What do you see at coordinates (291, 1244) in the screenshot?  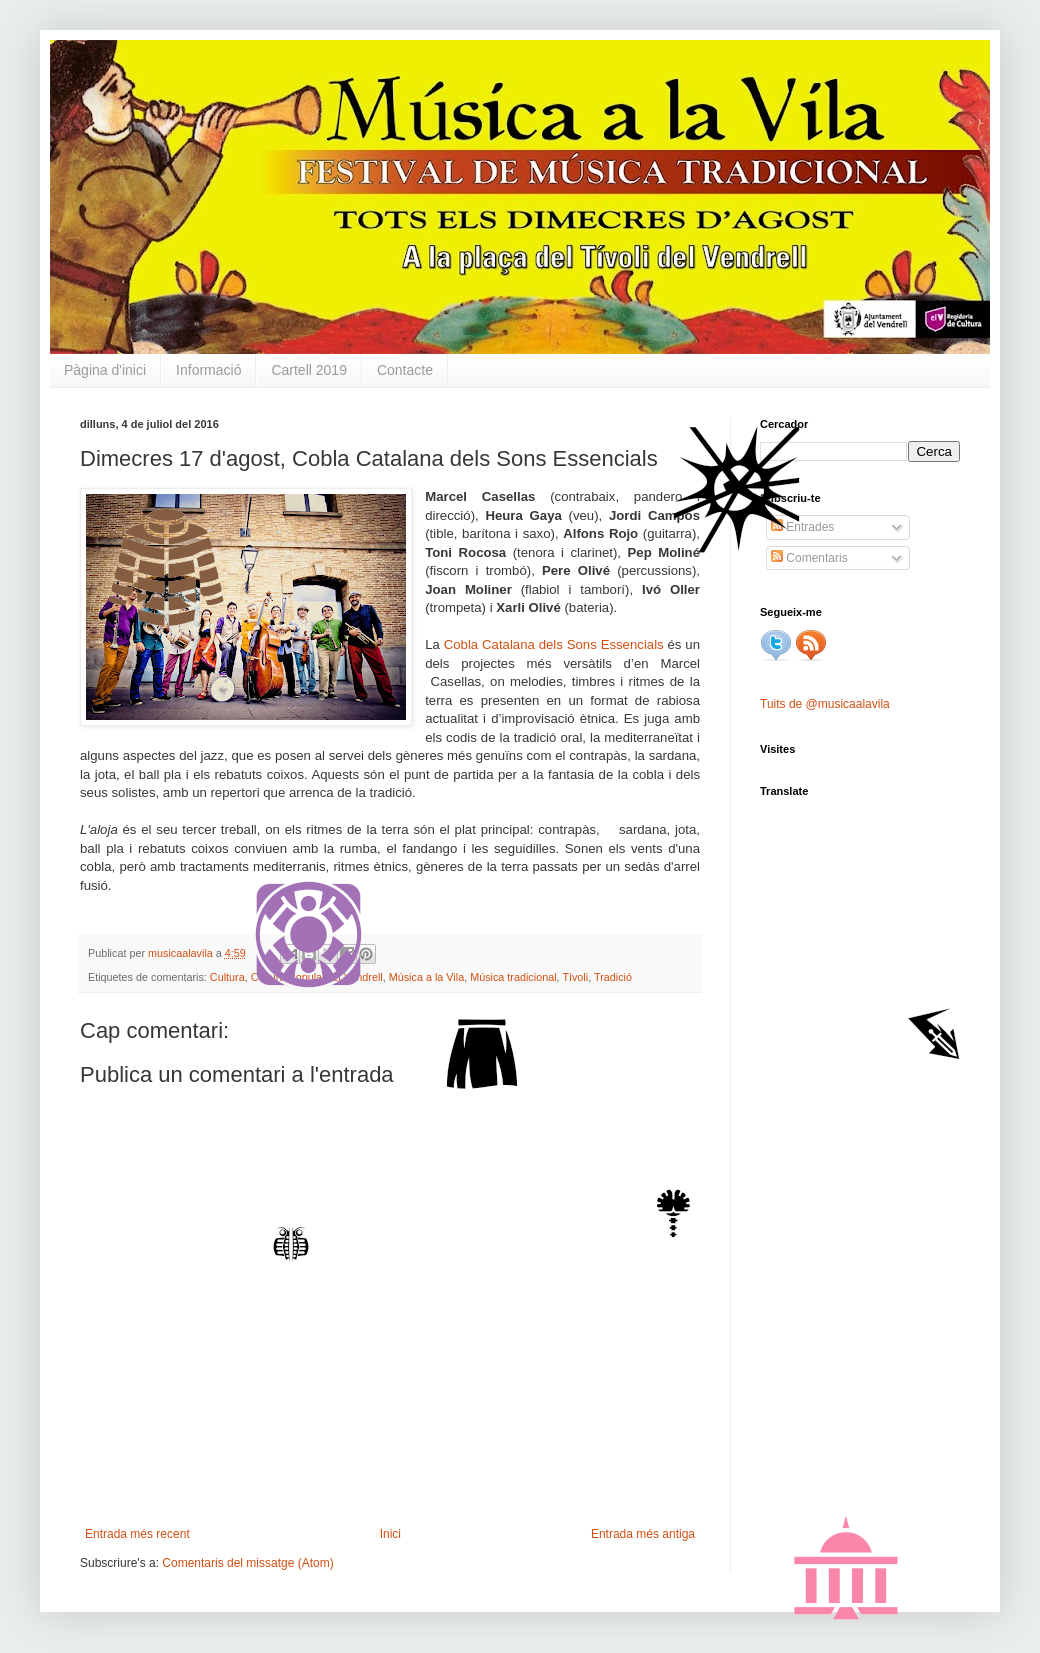 I see `decorative tribal or ethnic design element` at bounding box center [291, 1244].